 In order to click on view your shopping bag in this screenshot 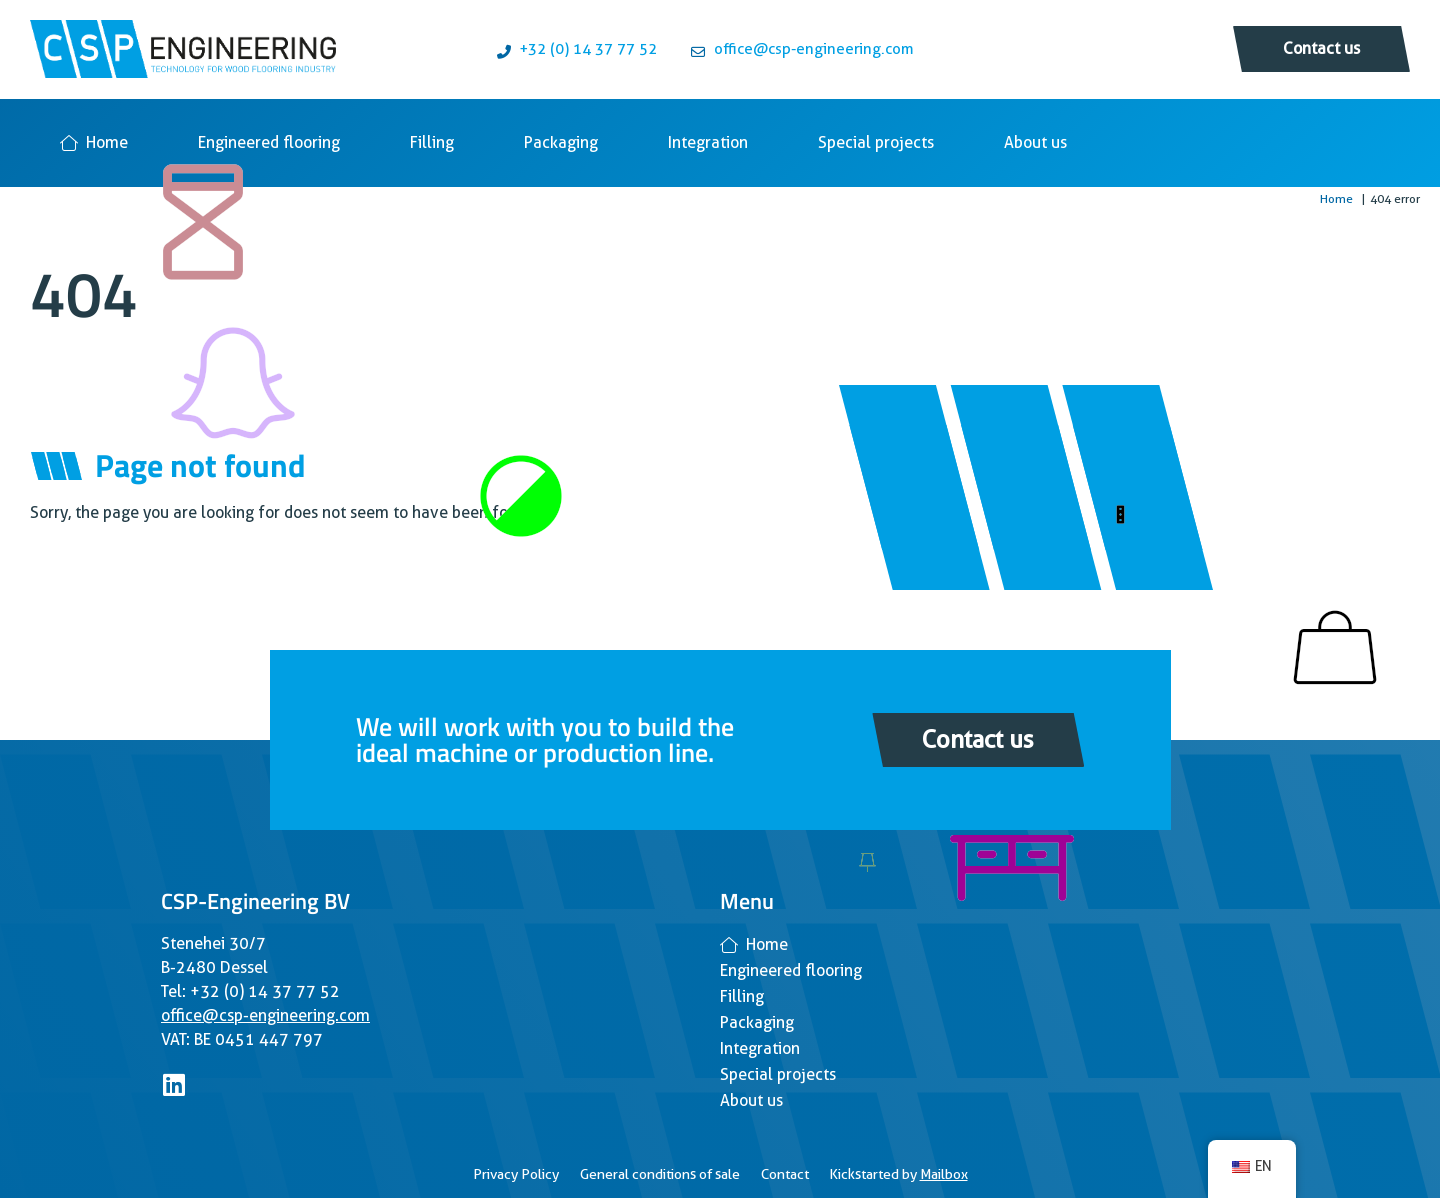, I will do `click(1335, 652)`.